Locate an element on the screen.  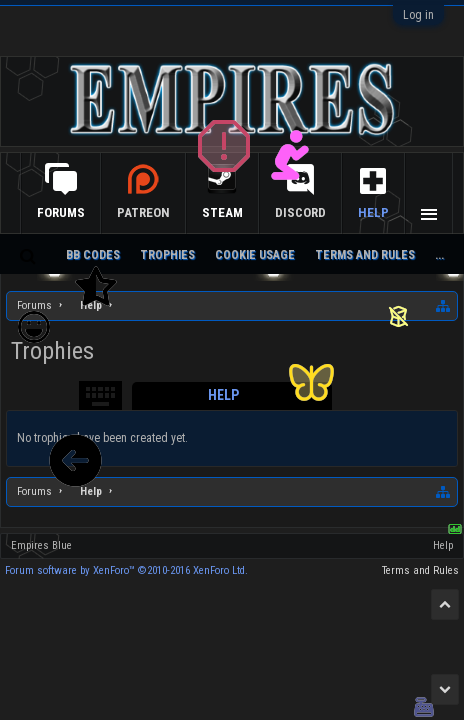
react with laughter to a message or post is located at coordinates (34, 327).